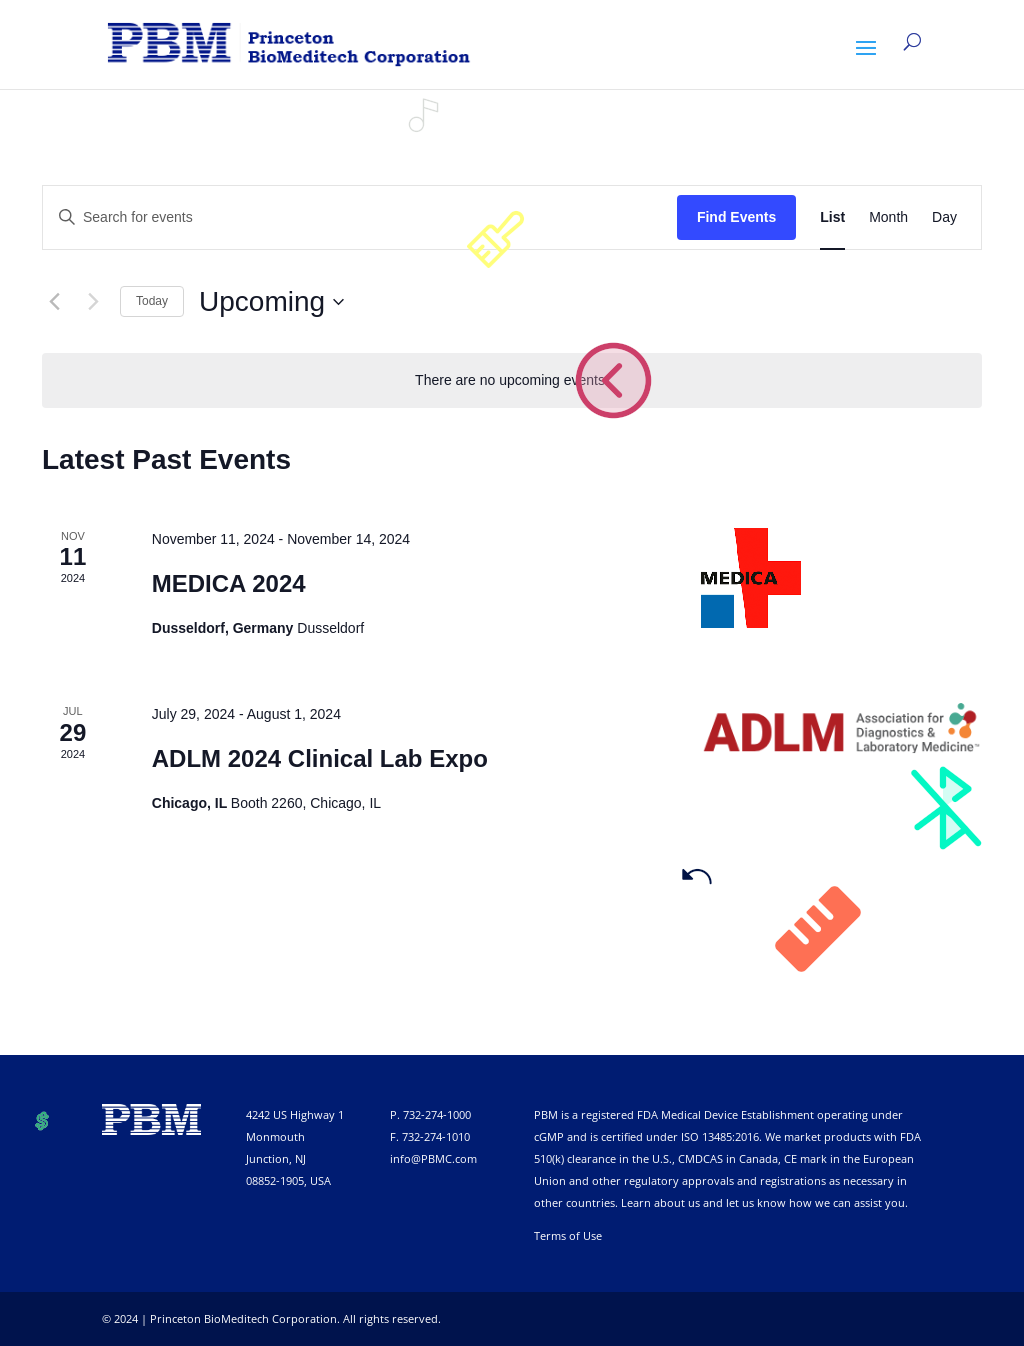  What do you see at coordinates (496, 238) in the screenshot?
I see `access painting or drawing tools` at bounding box center [496, 238].